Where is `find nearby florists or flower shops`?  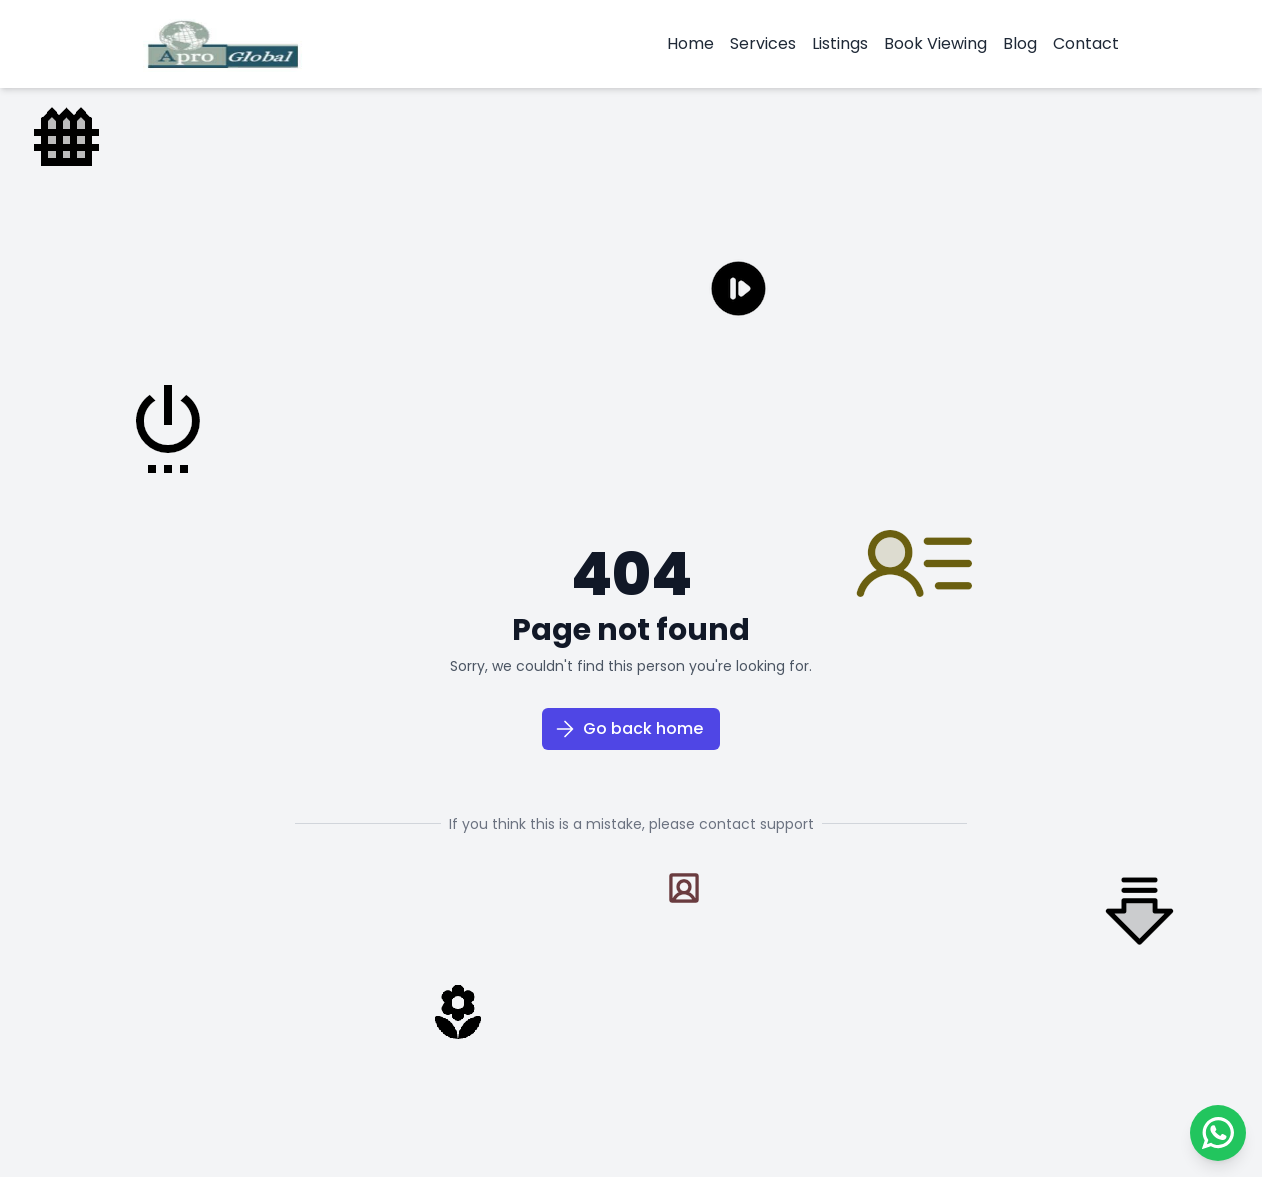 find nearby florists or flower shops is located at coordinates (458, 1013).